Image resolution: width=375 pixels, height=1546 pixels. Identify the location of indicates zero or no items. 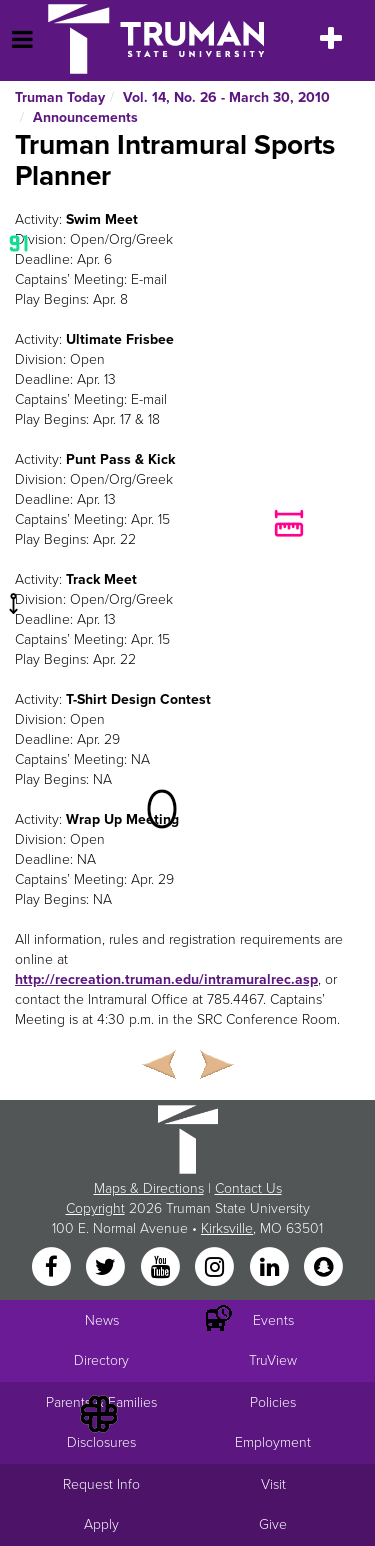
(162, 809).